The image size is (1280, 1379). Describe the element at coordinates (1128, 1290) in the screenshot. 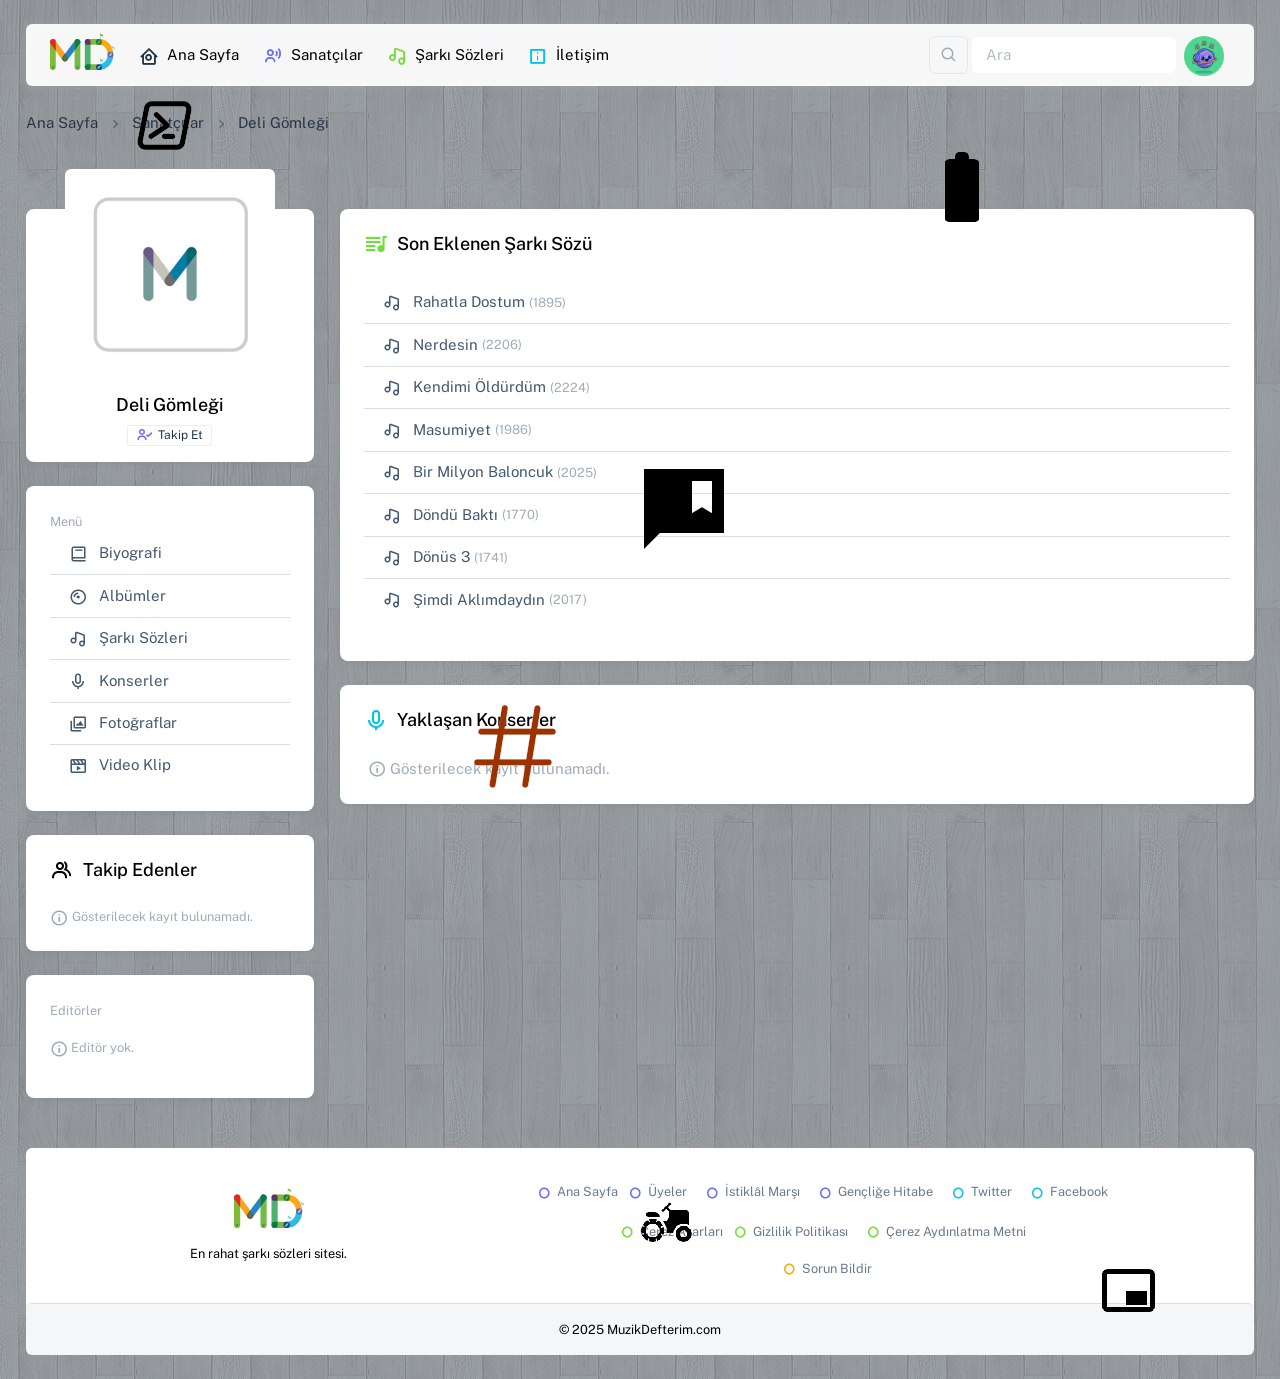

I see `add branding or watermark to content` at that location.